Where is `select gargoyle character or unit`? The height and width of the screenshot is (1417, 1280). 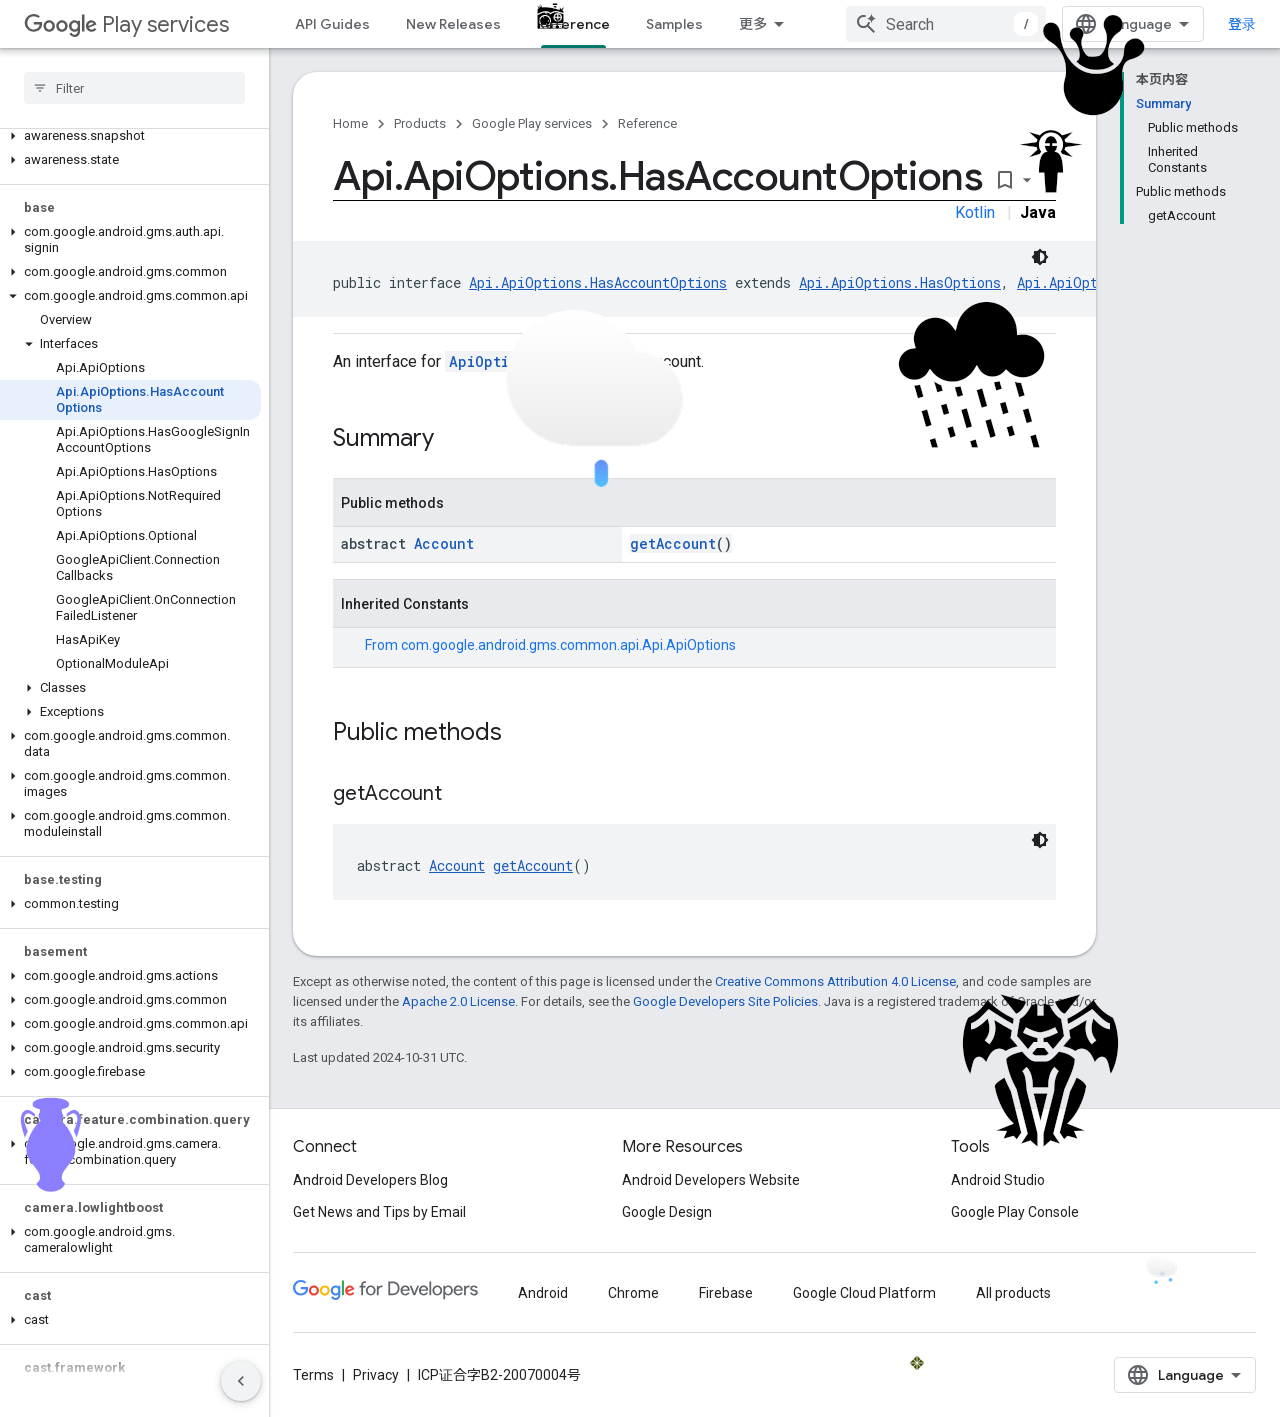
select gargoyle character or unit is located at coordinates (1040, 1070).